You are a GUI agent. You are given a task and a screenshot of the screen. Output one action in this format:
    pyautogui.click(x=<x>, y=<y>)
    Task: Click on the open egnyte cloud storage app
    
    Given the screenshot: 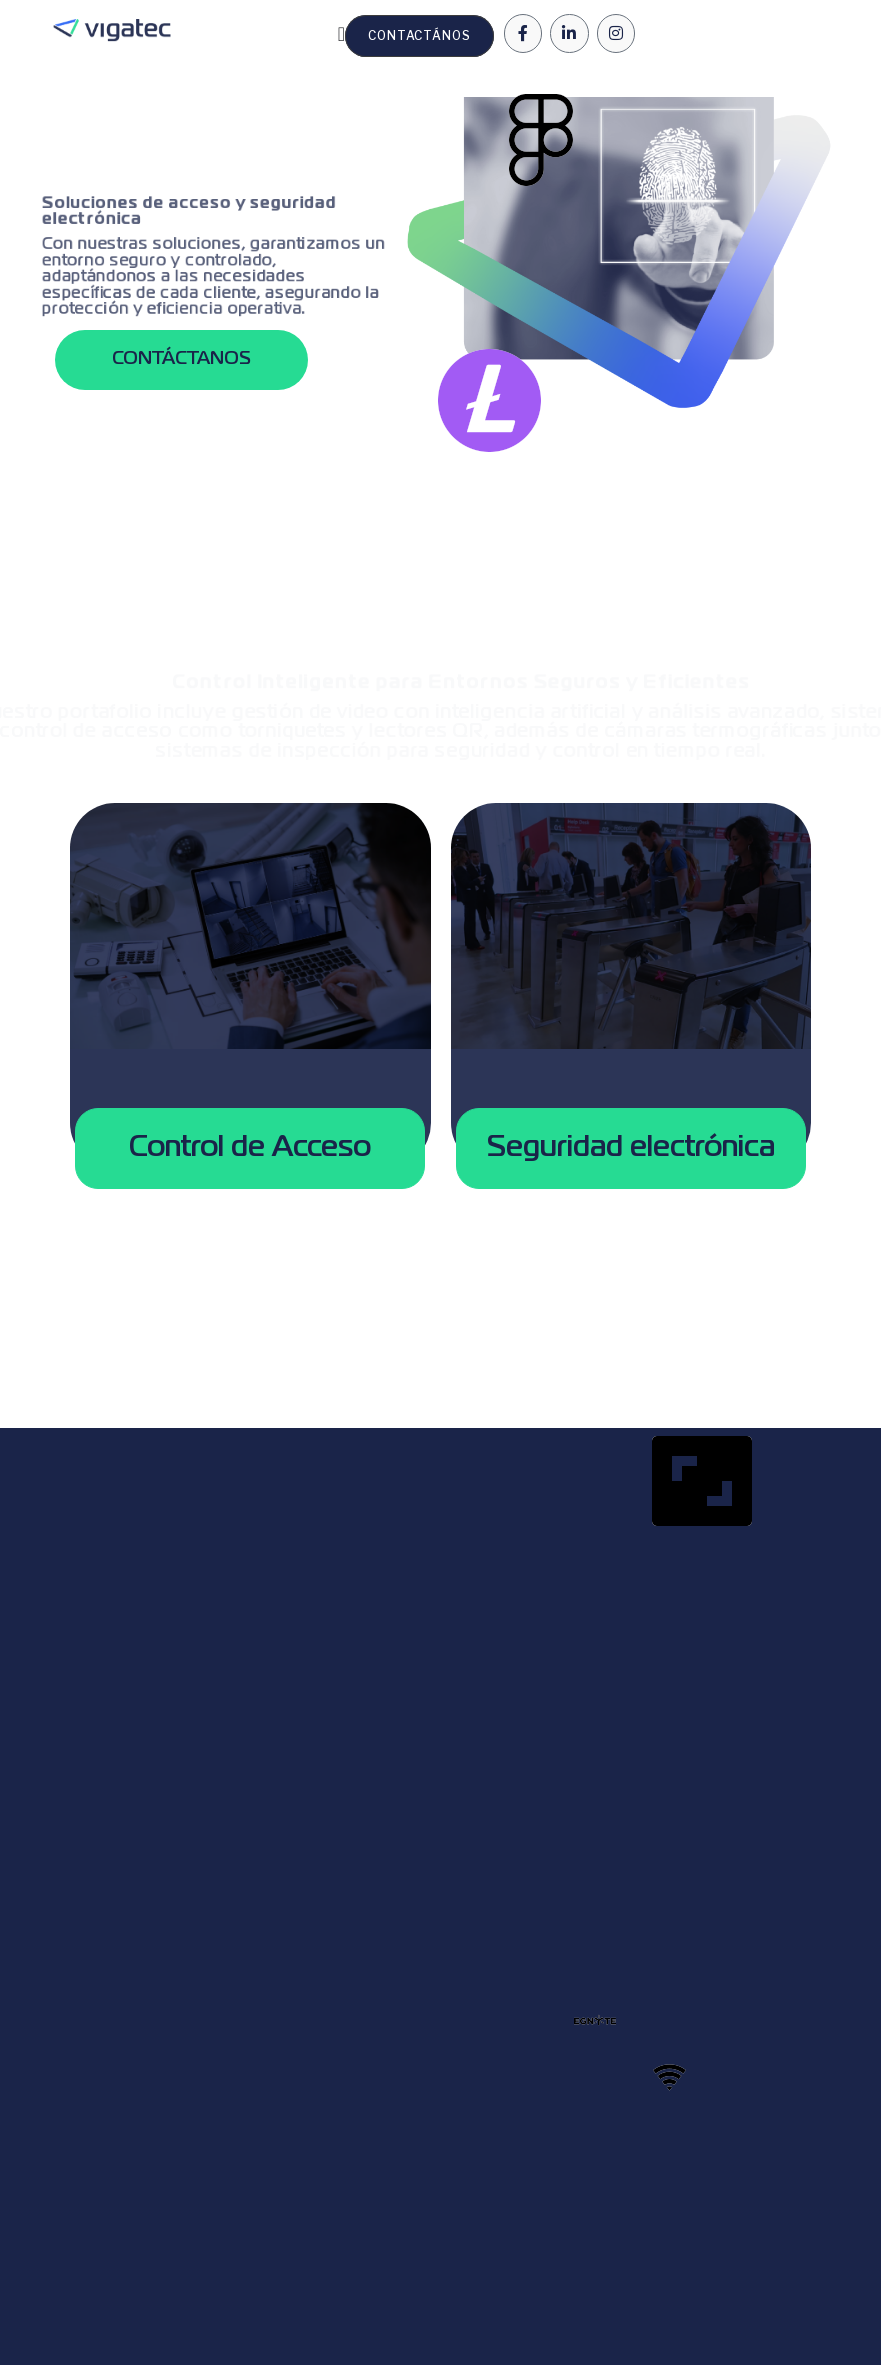 What is the action you would take?
    pyautogui.click(x=595, y=2020)
    